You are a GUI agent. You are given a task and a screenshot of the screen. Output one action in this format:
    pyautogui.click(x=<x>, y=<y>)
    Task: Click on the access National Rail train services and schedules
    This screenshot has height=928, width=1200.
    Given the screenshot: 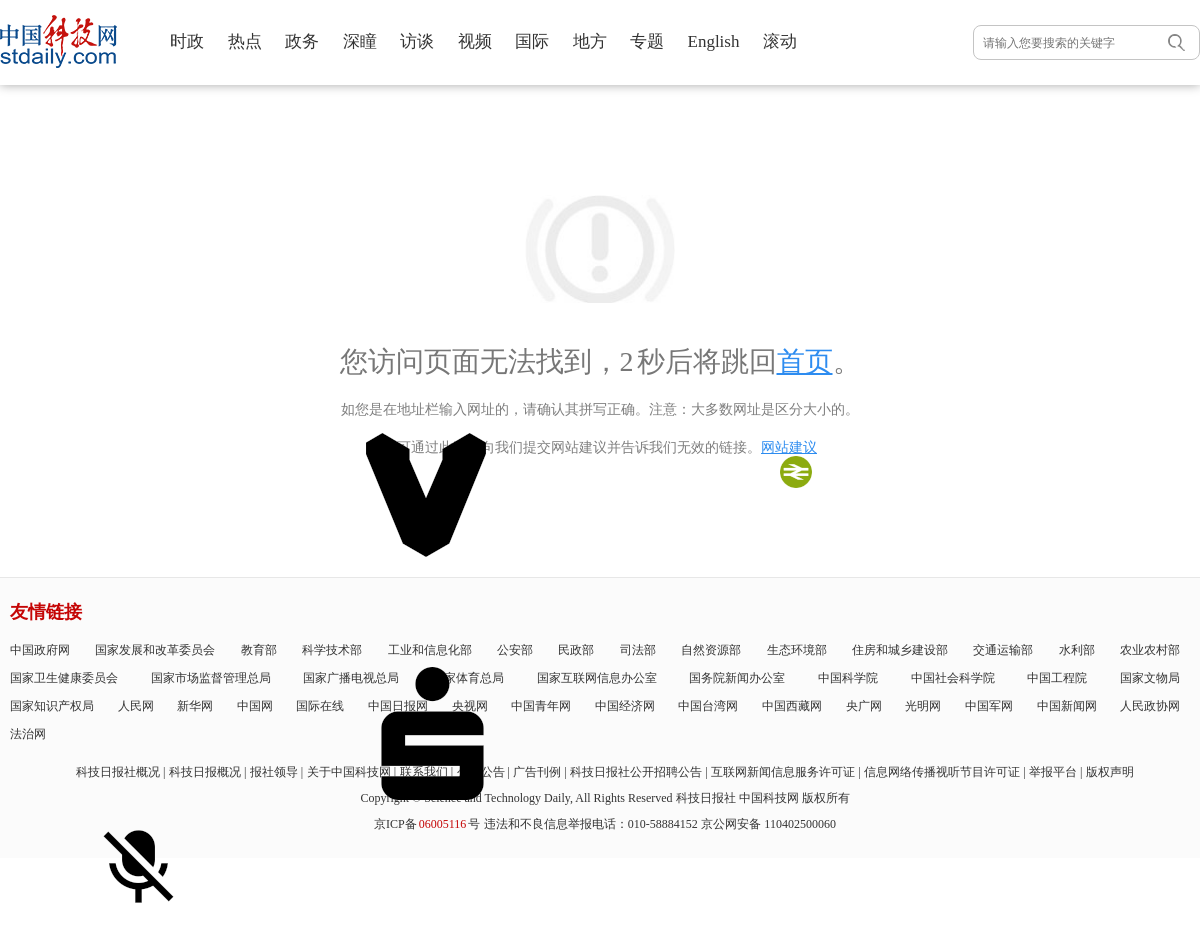 What is the action you would take?
    pyautogui.click(x=796, y=472)
    